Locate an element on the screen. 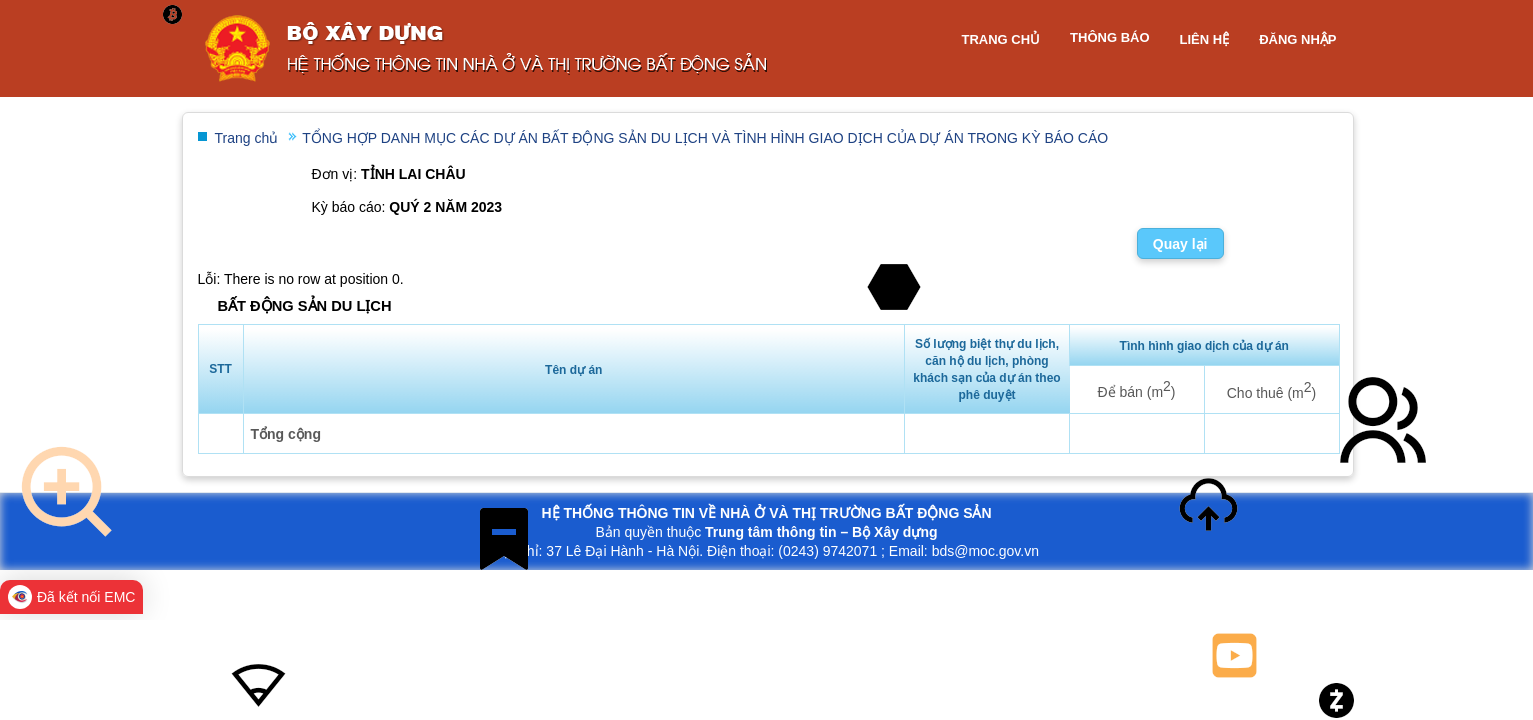 Image resolution: width=1533 pixels, height=720 pixels. remove from saved bookmarks is located at coordinates (504, 538).